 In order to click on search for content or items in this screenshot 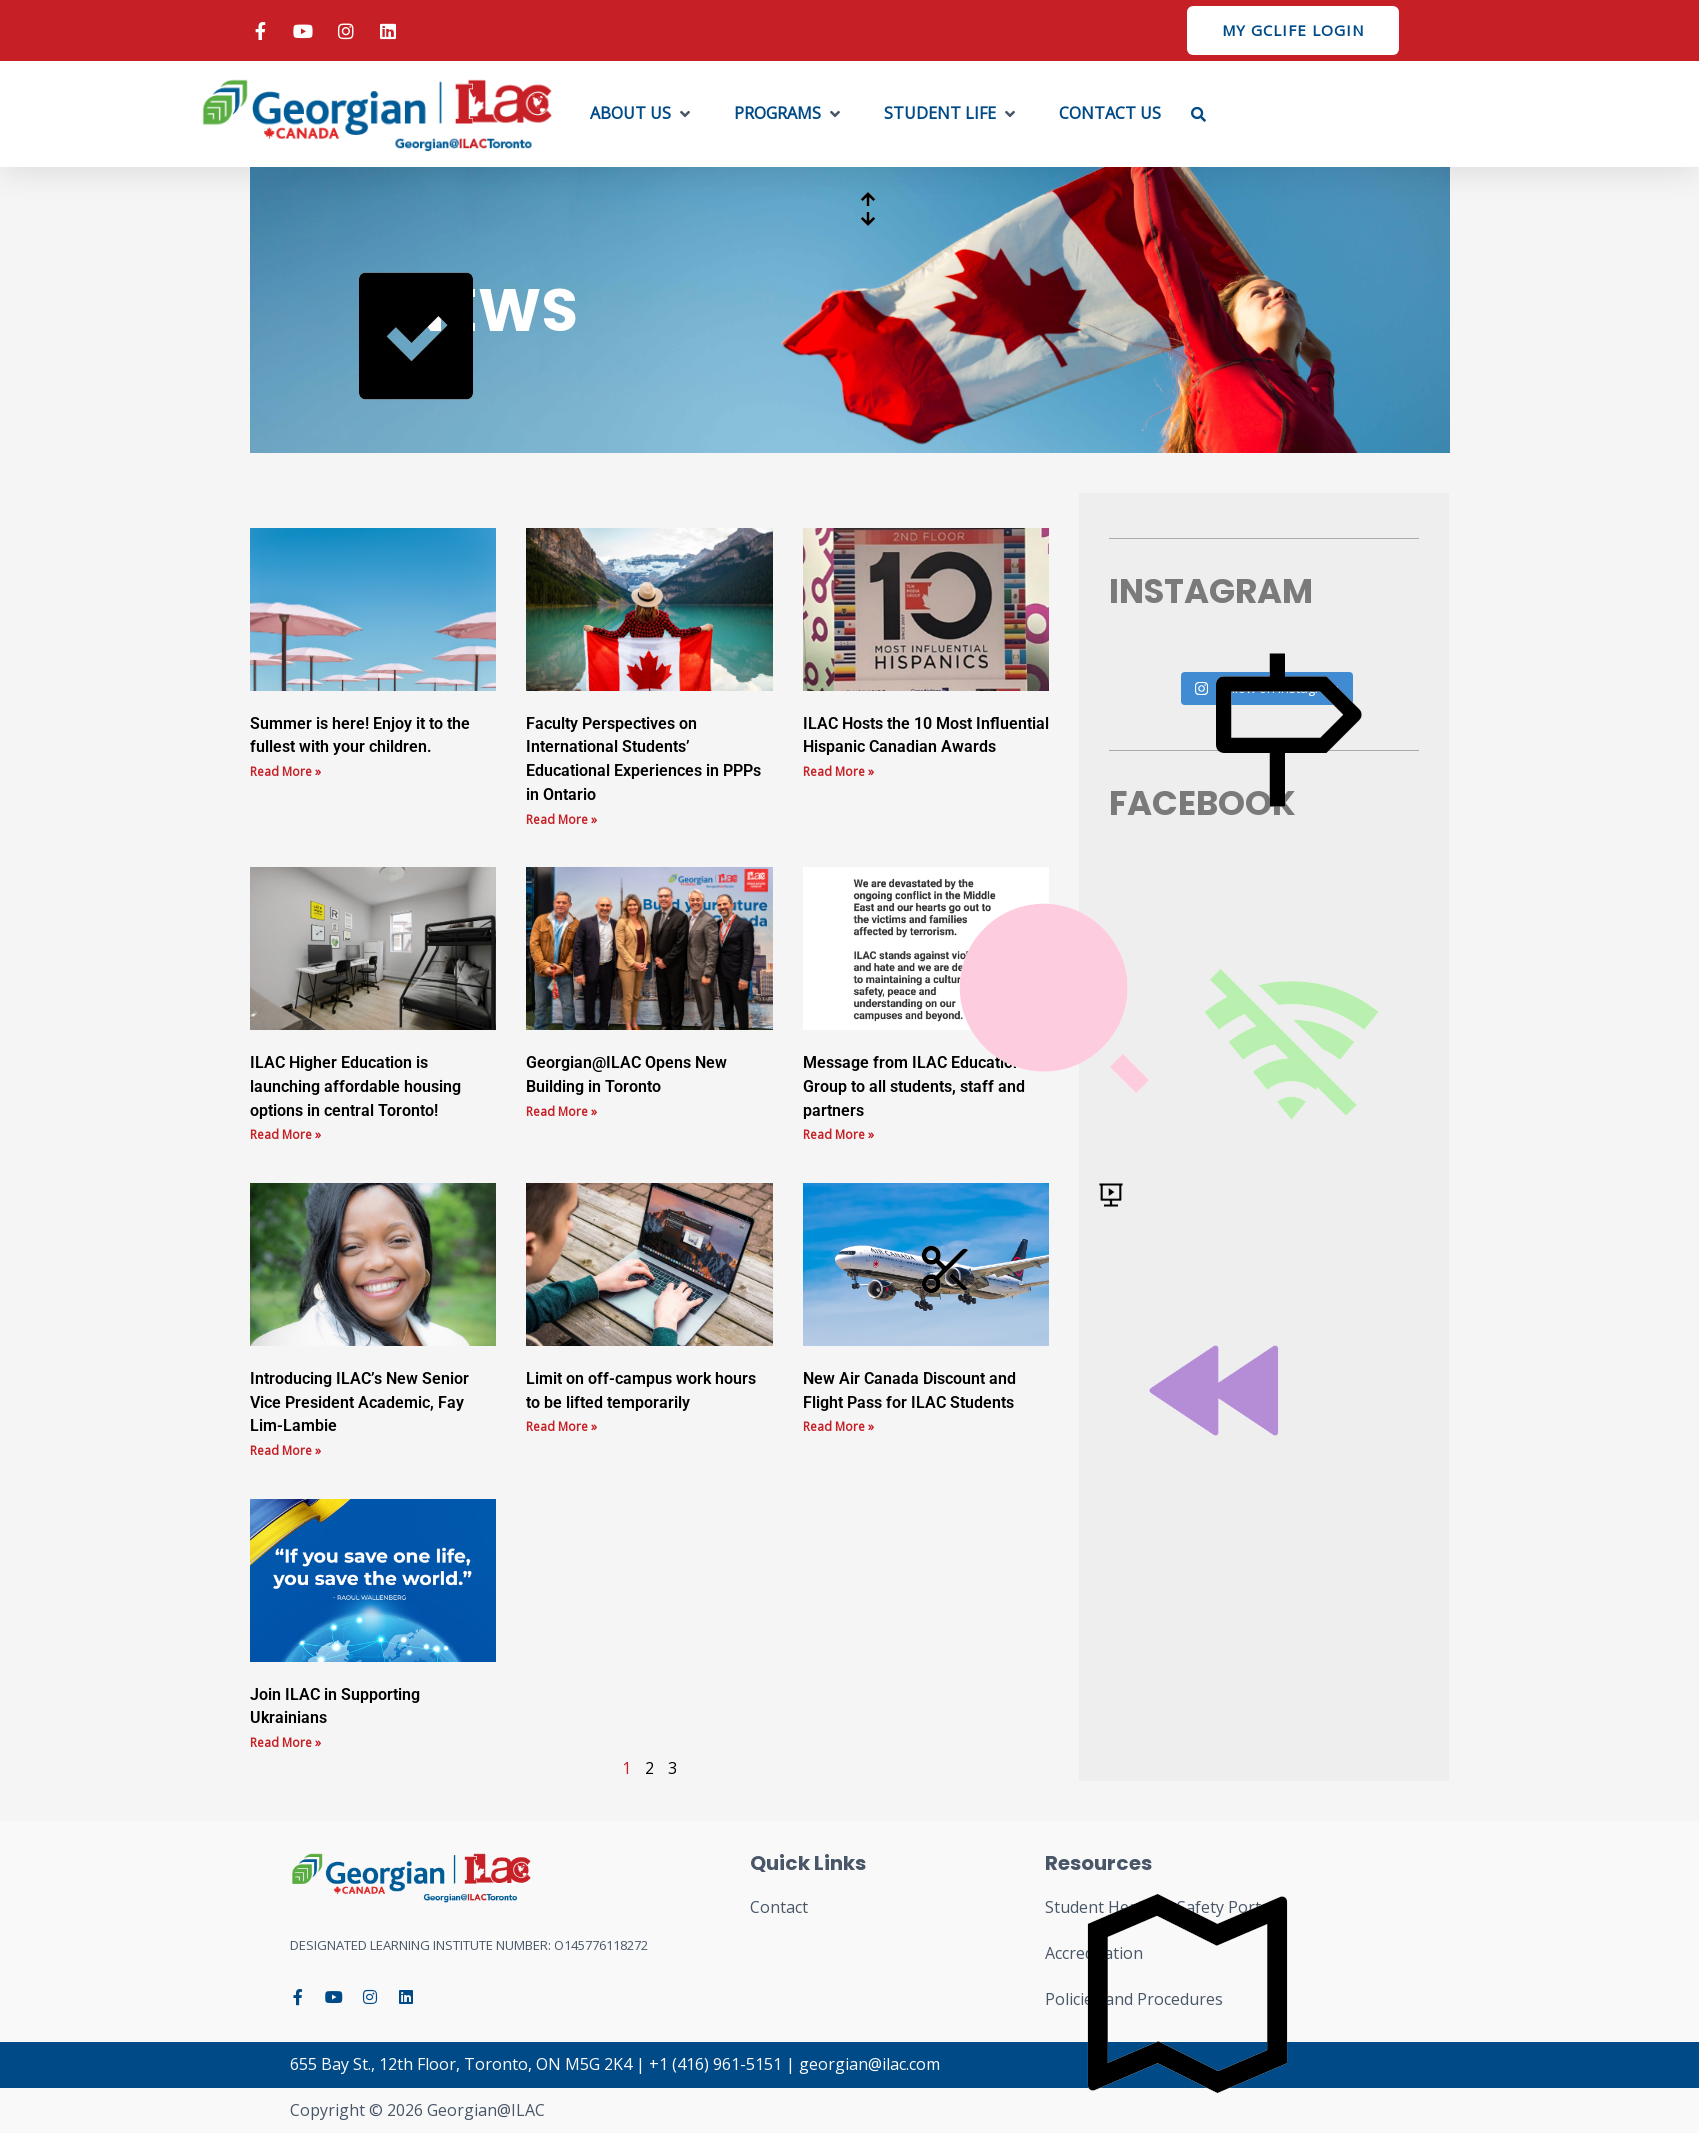, I will do `click(1053, 997)`.